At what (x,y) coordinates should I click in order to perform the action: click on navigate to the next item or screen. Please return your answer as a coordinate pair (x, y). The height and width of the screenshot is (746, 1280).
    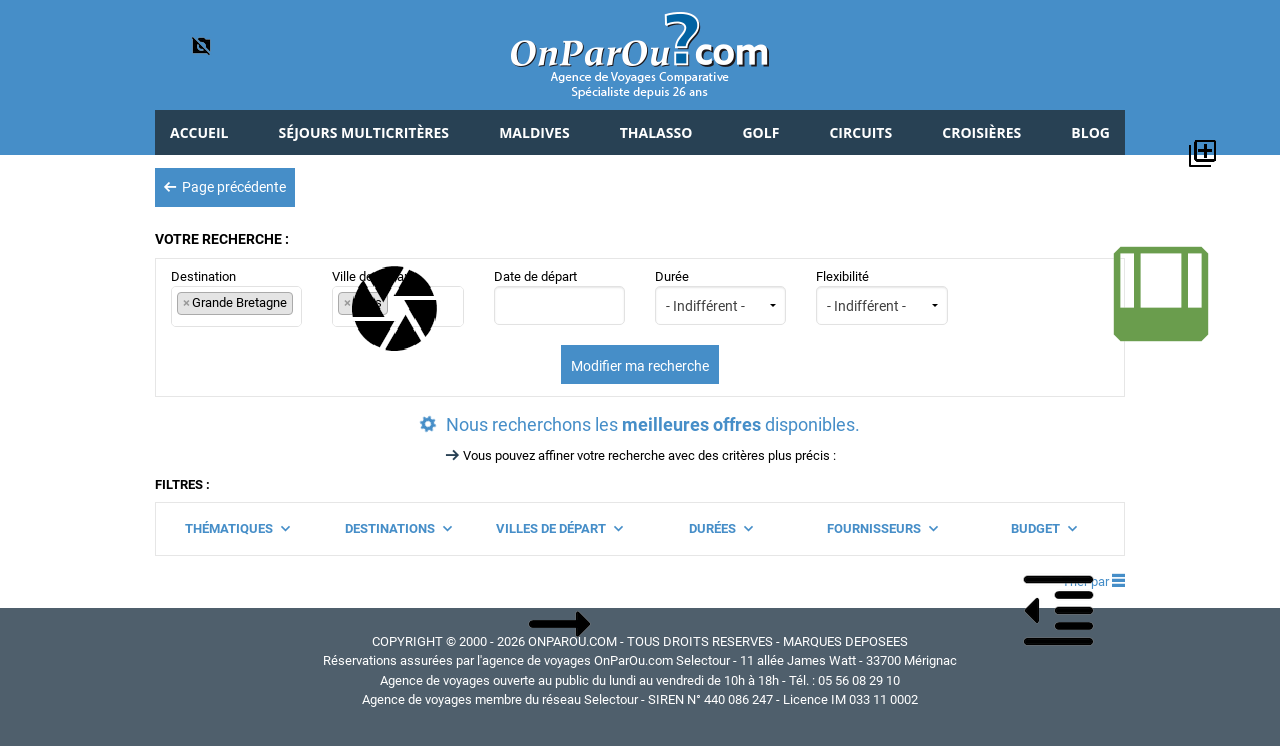
    Looking at the image, I should click on (560, 624).